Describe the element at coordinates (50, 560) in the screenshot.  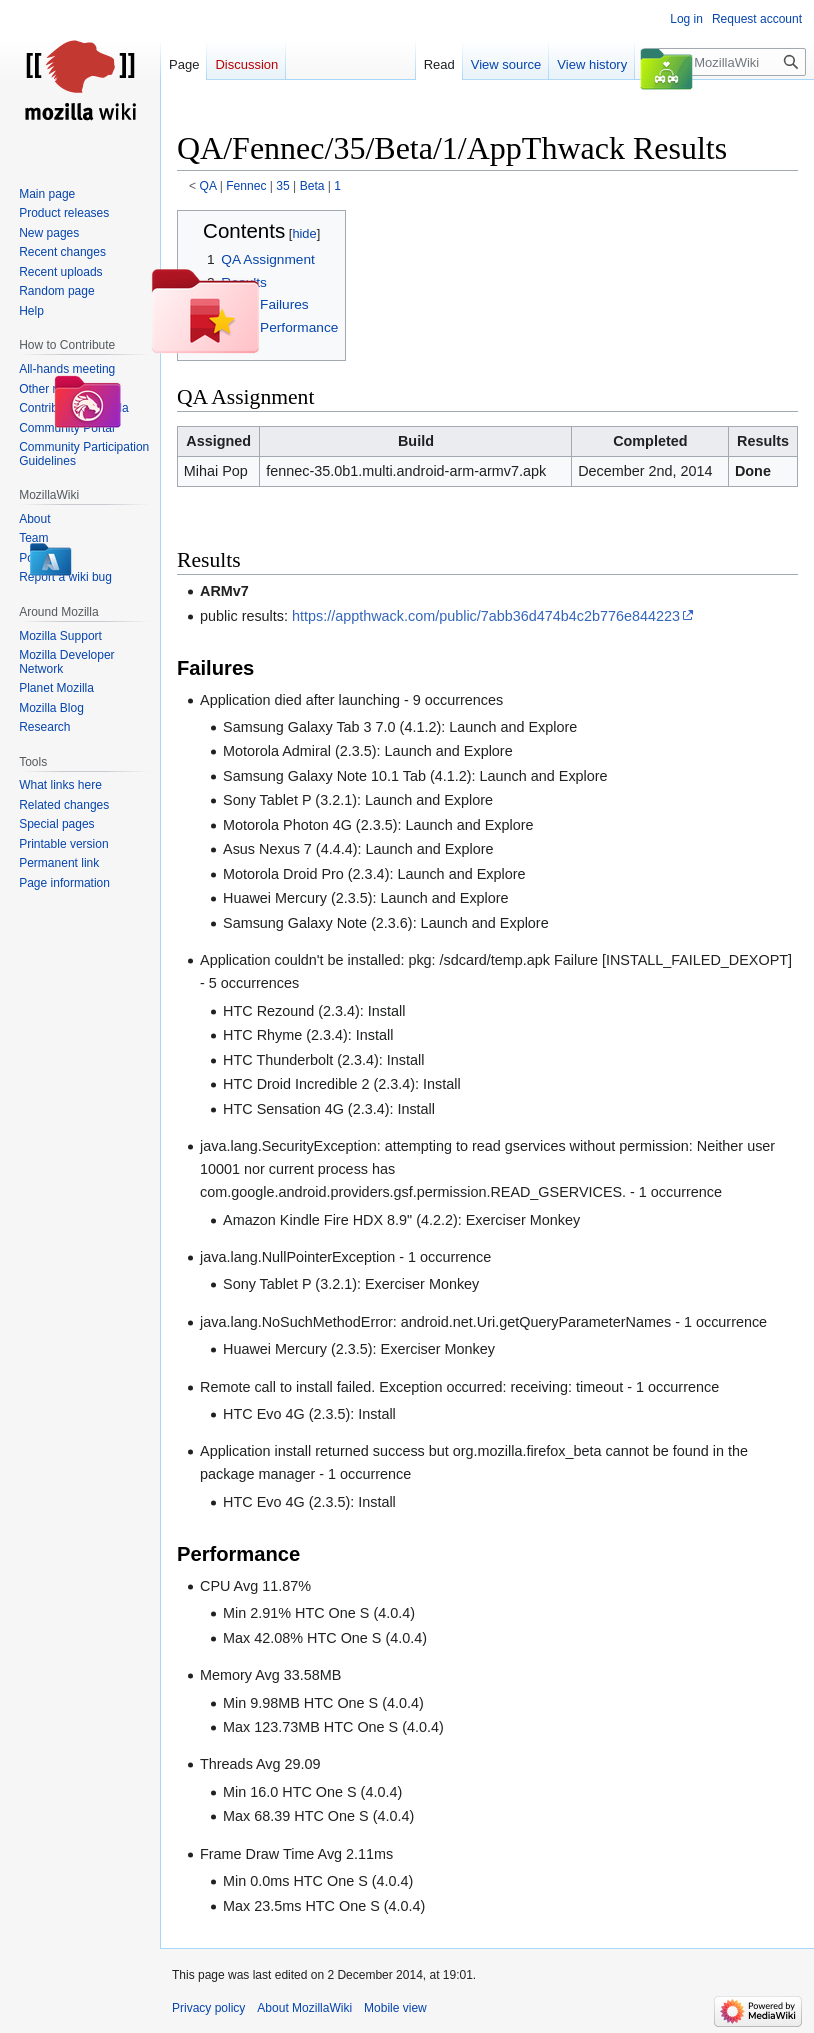
I see `open microsoft azure project folder` at that location.